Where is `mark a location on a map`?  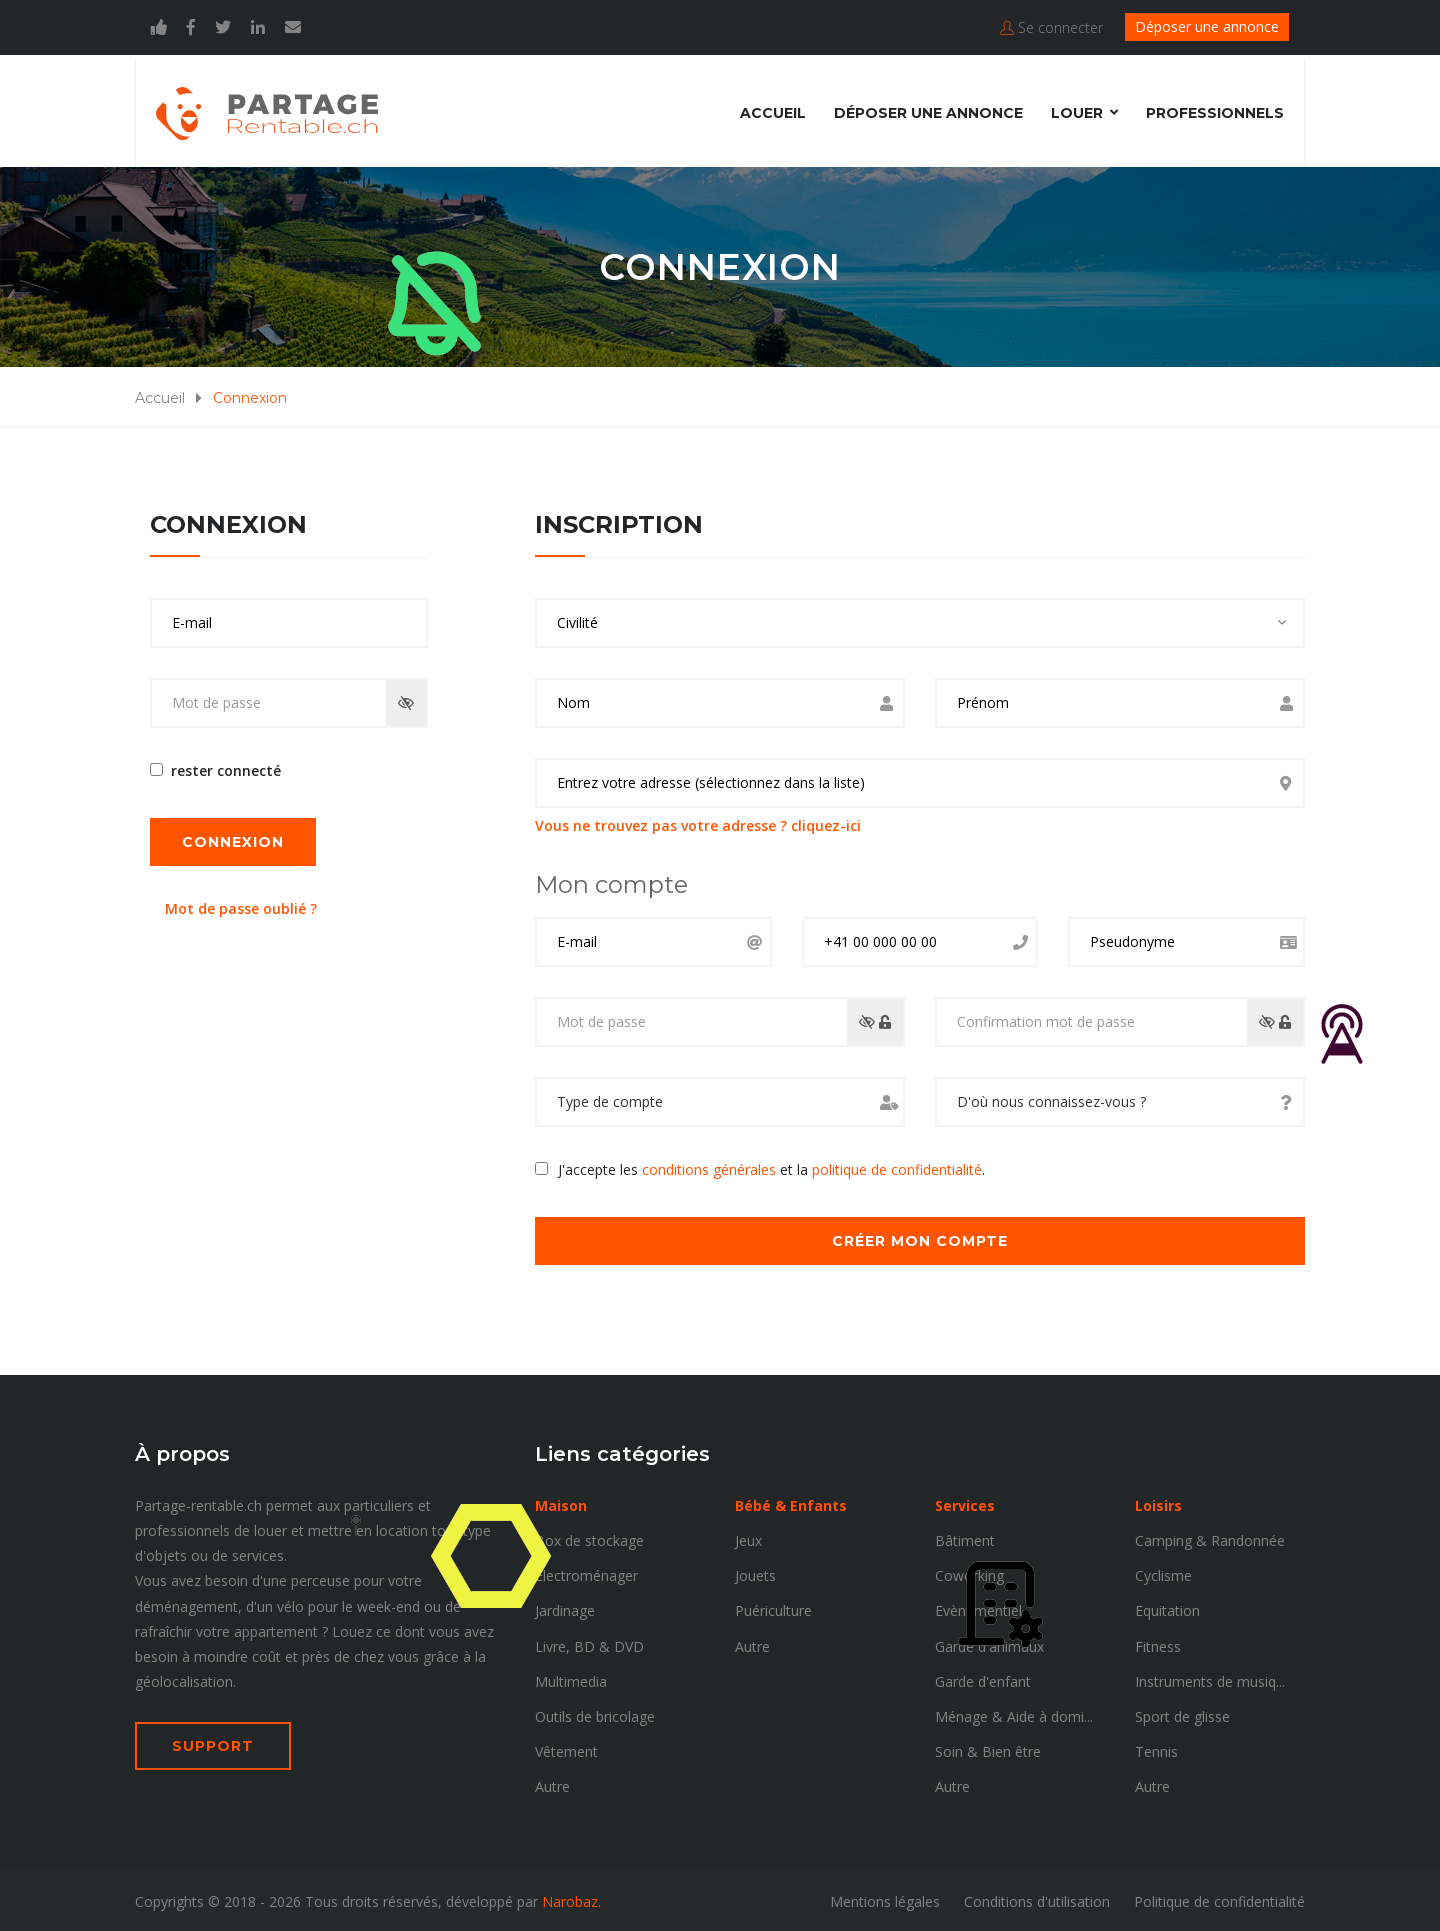
mark a location on a map is located at coordinates (356, 1525).